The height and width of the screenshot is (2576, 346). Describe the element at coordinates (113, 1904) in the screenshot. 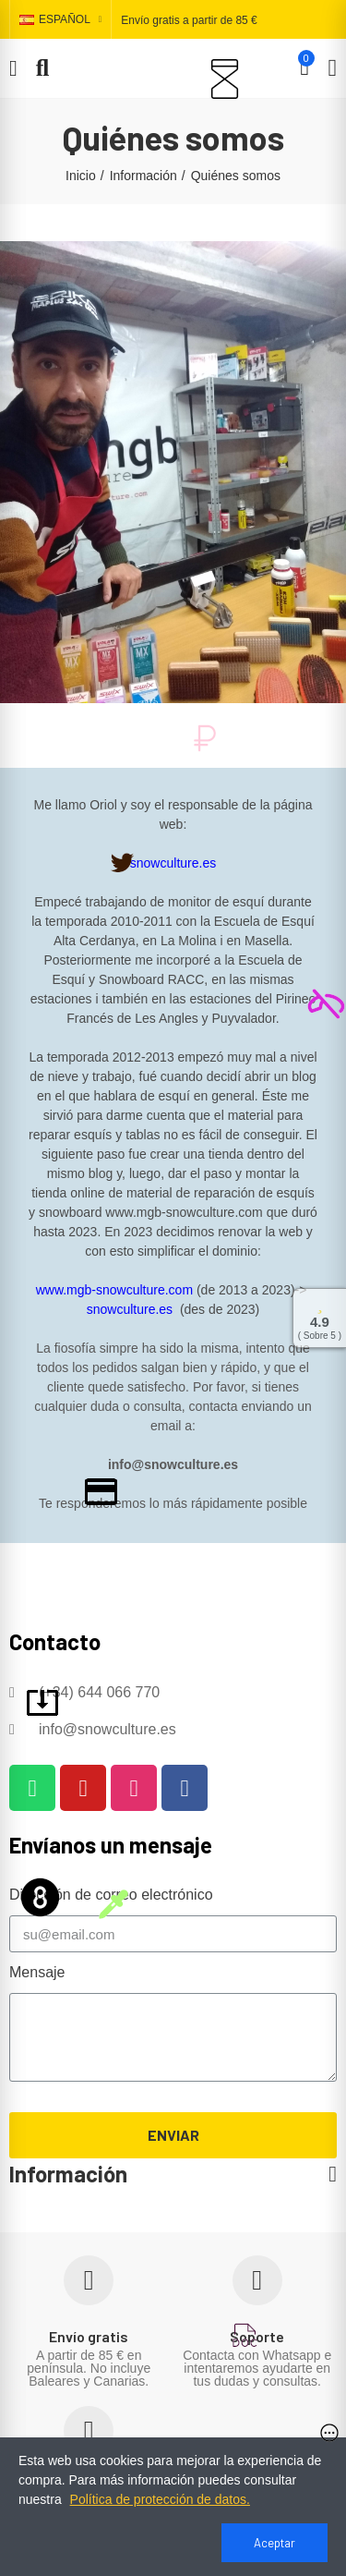

I see `pick a color from the screen` at that location.